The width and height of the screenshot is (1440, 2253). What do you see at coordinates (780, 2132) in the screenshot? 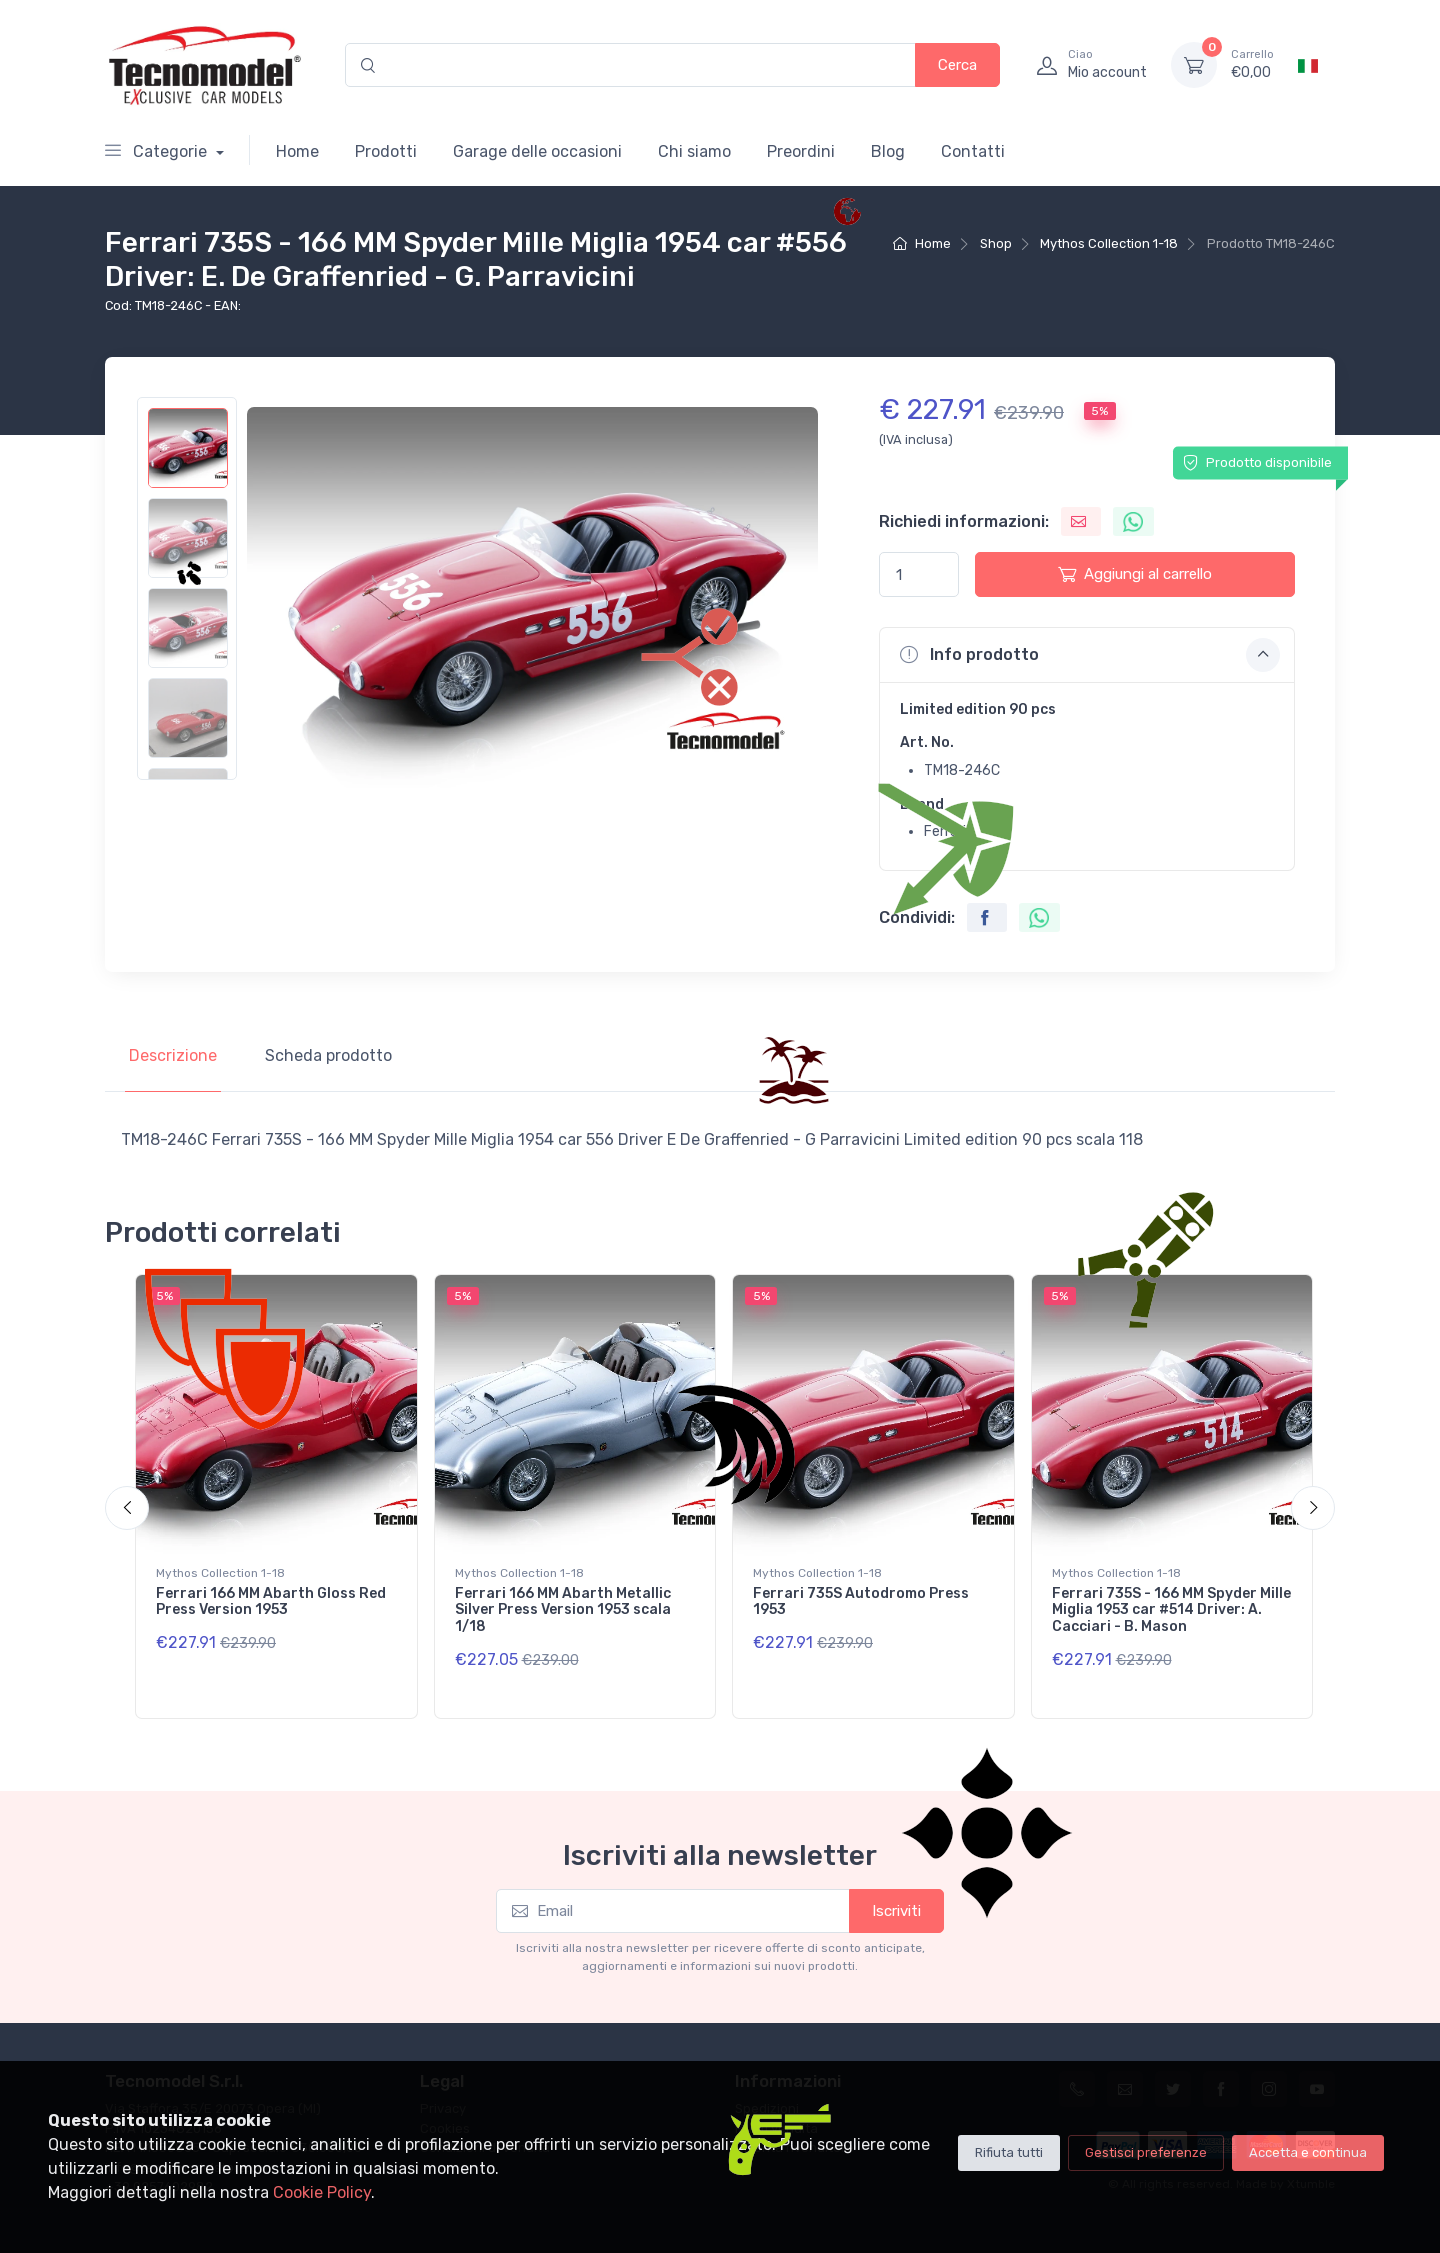
I see `access weapons inventory in a game` at bounding box center [780, 2132].